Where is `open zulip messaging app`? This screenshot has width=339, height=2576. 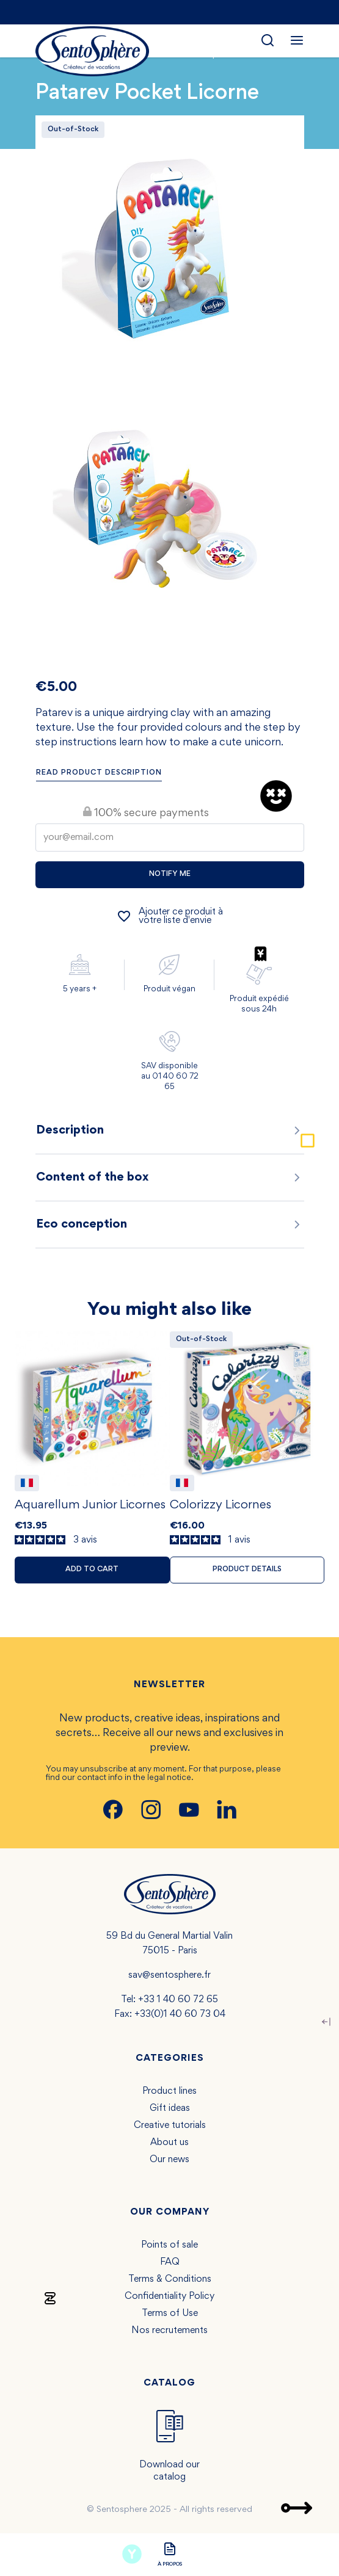 open zulip messaging app is located at coordinates (50, 2298).